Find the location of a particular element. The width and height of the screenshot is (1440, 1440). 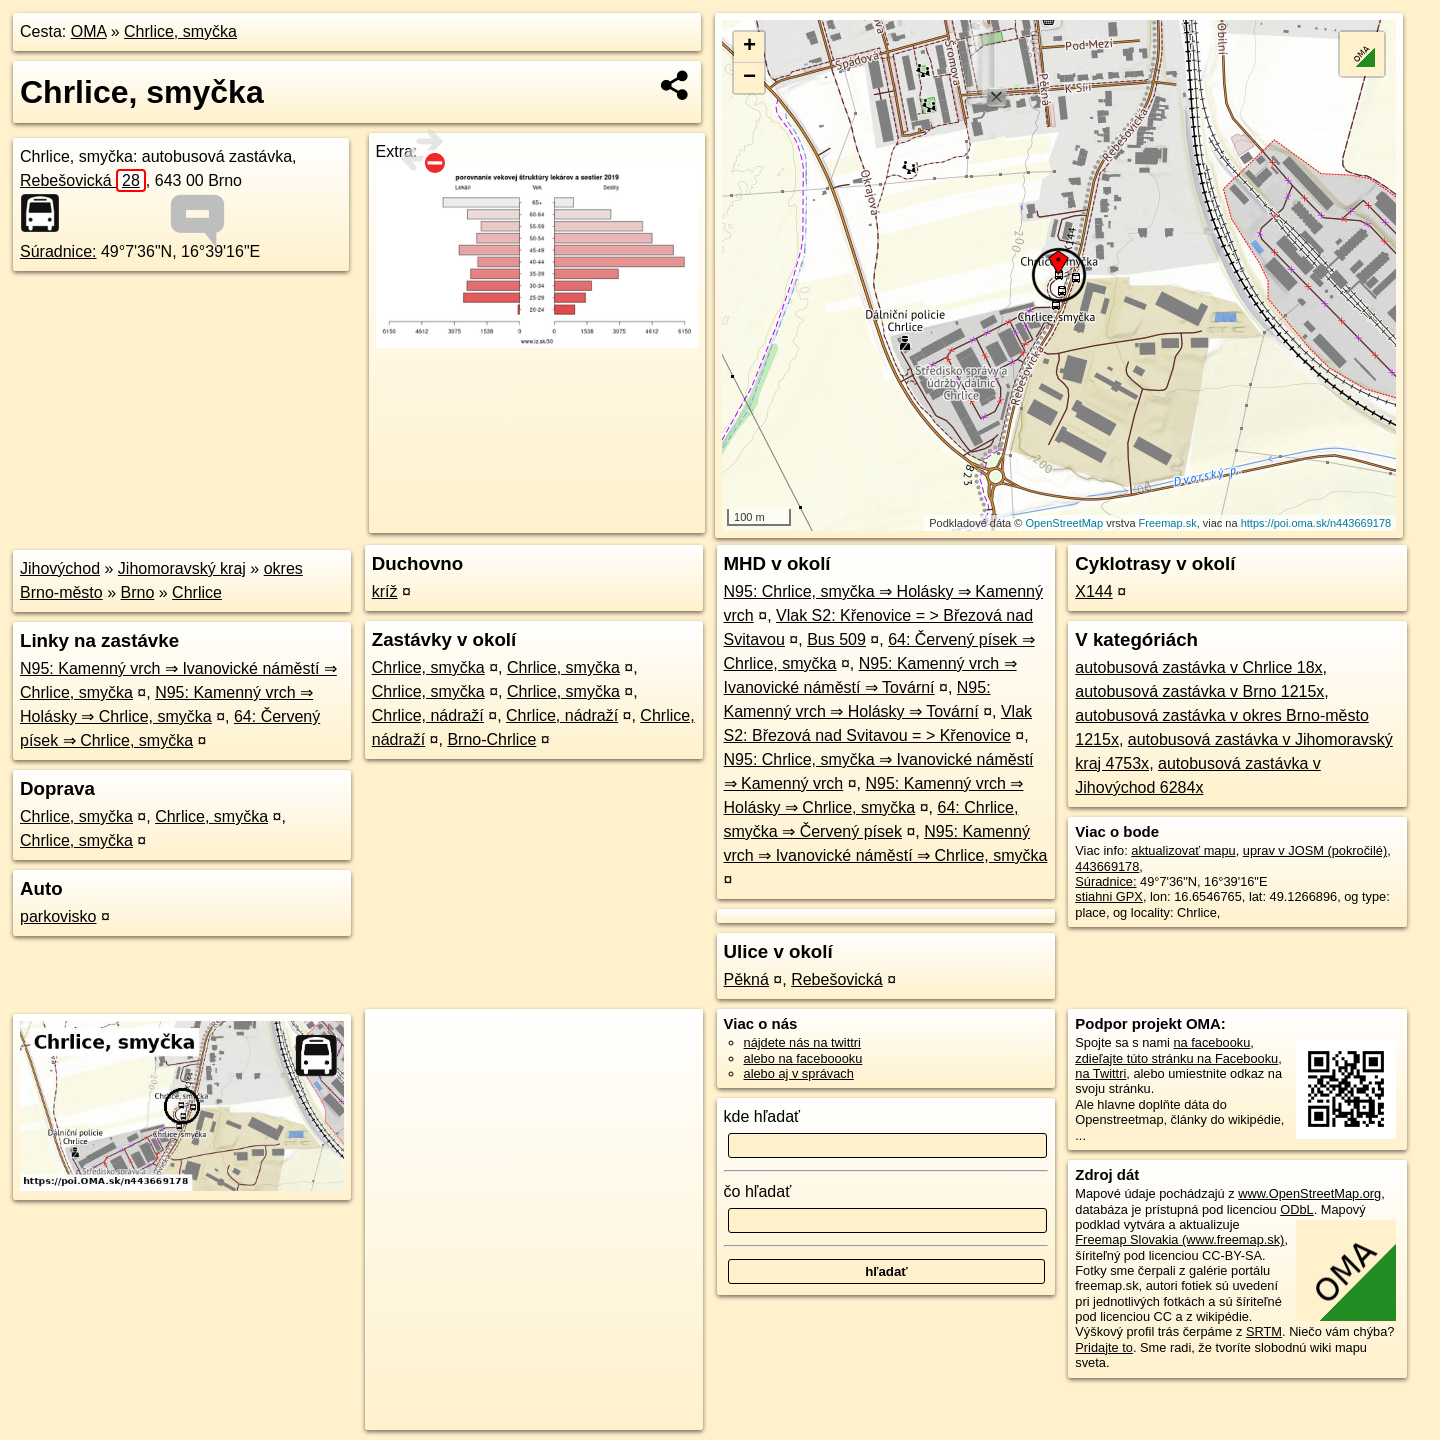

network connection error is located at coordinates (422, 150).